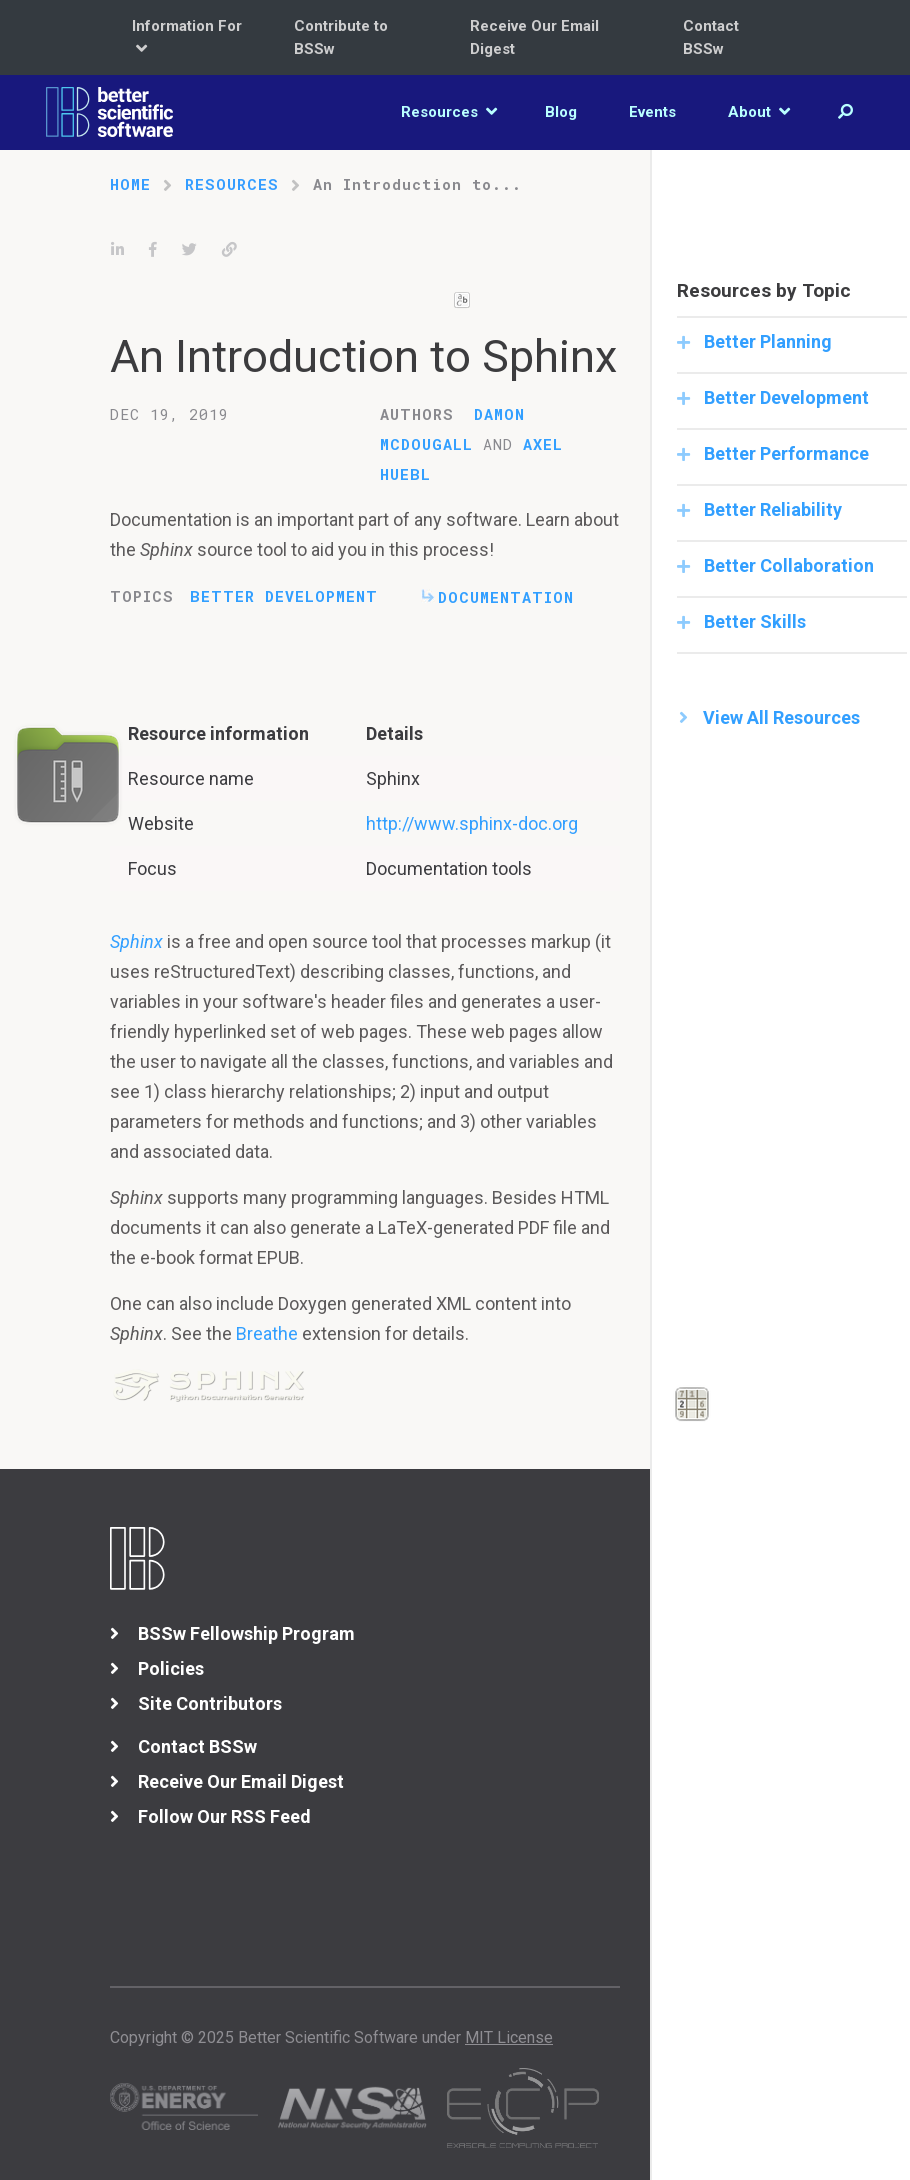  I want to click on open the sudoku puzzle game, so click(692, 1404).